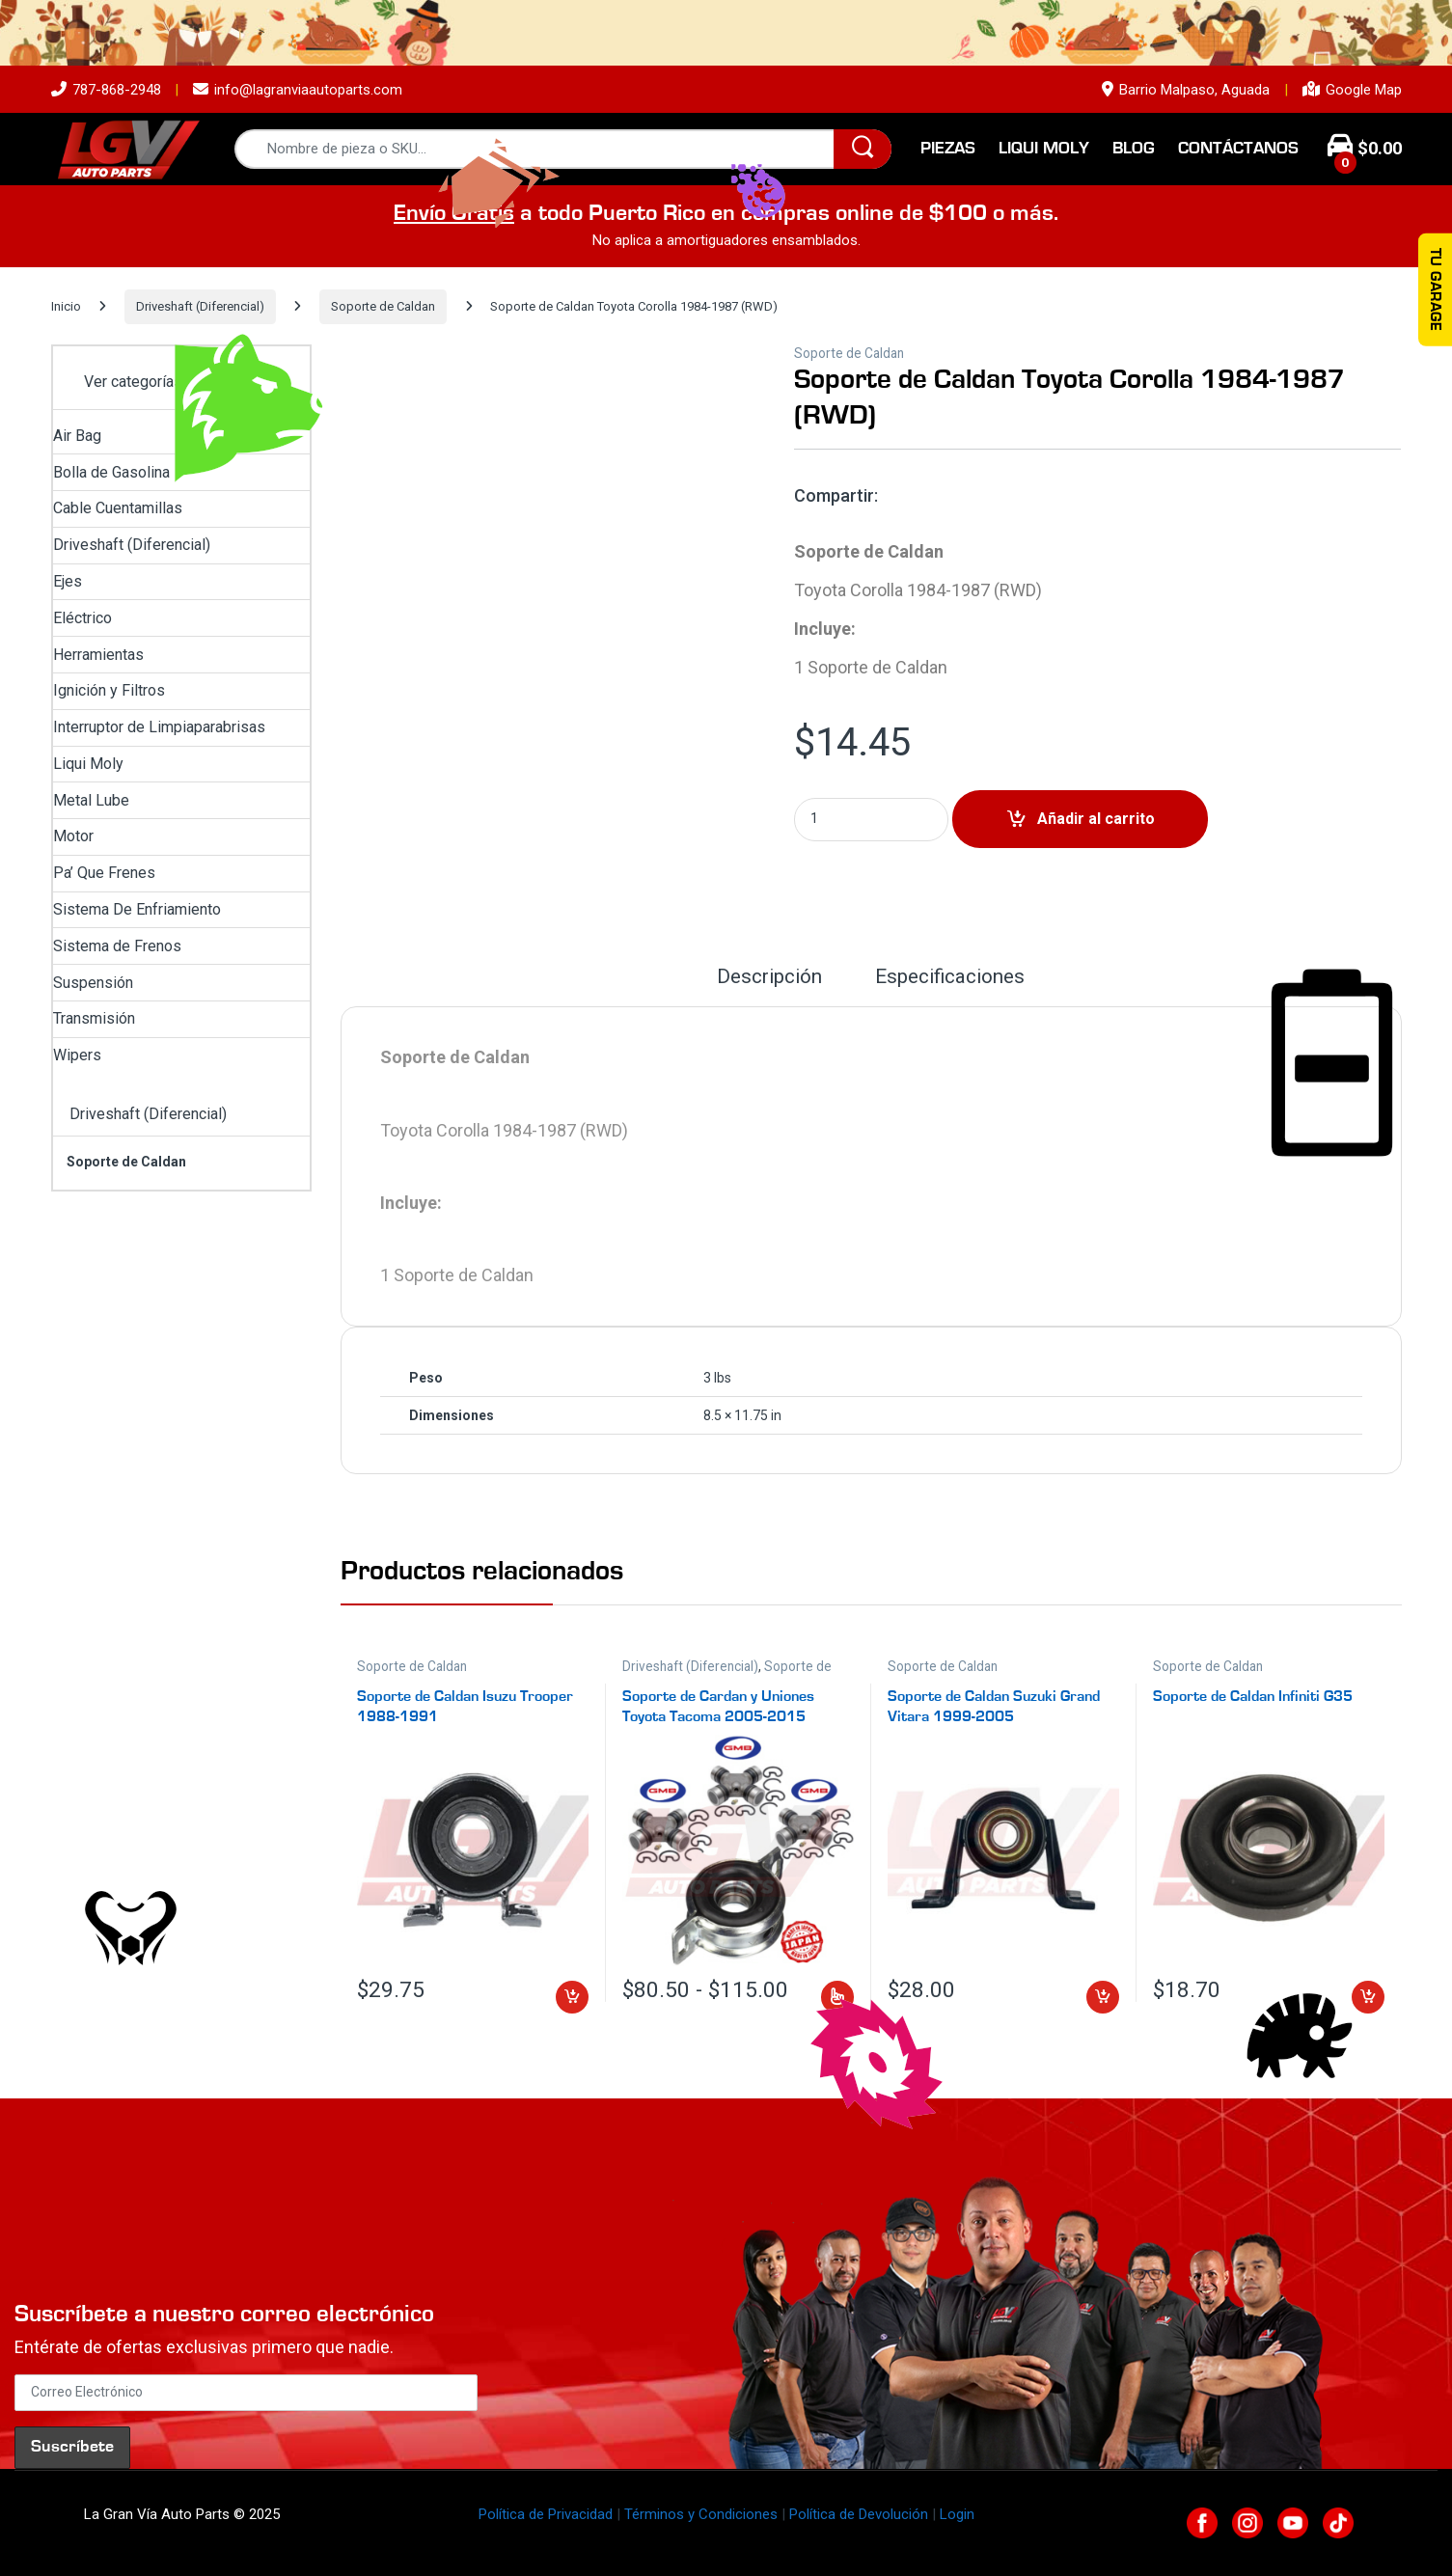  I want to click on select boar faction or clan emblem, so click(1300, 2036).